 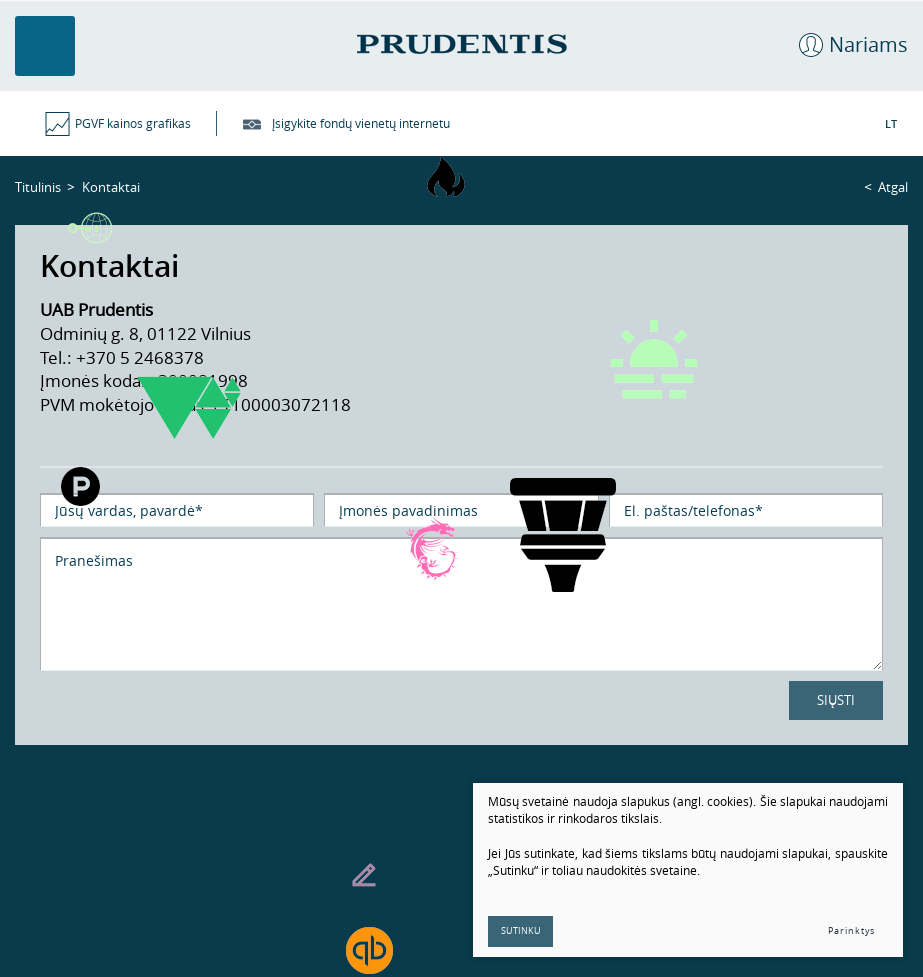 What do you see at coordinates (446, 177) in the screenshot?
I see `fireship brand logo` at bounding box center [446, 177].